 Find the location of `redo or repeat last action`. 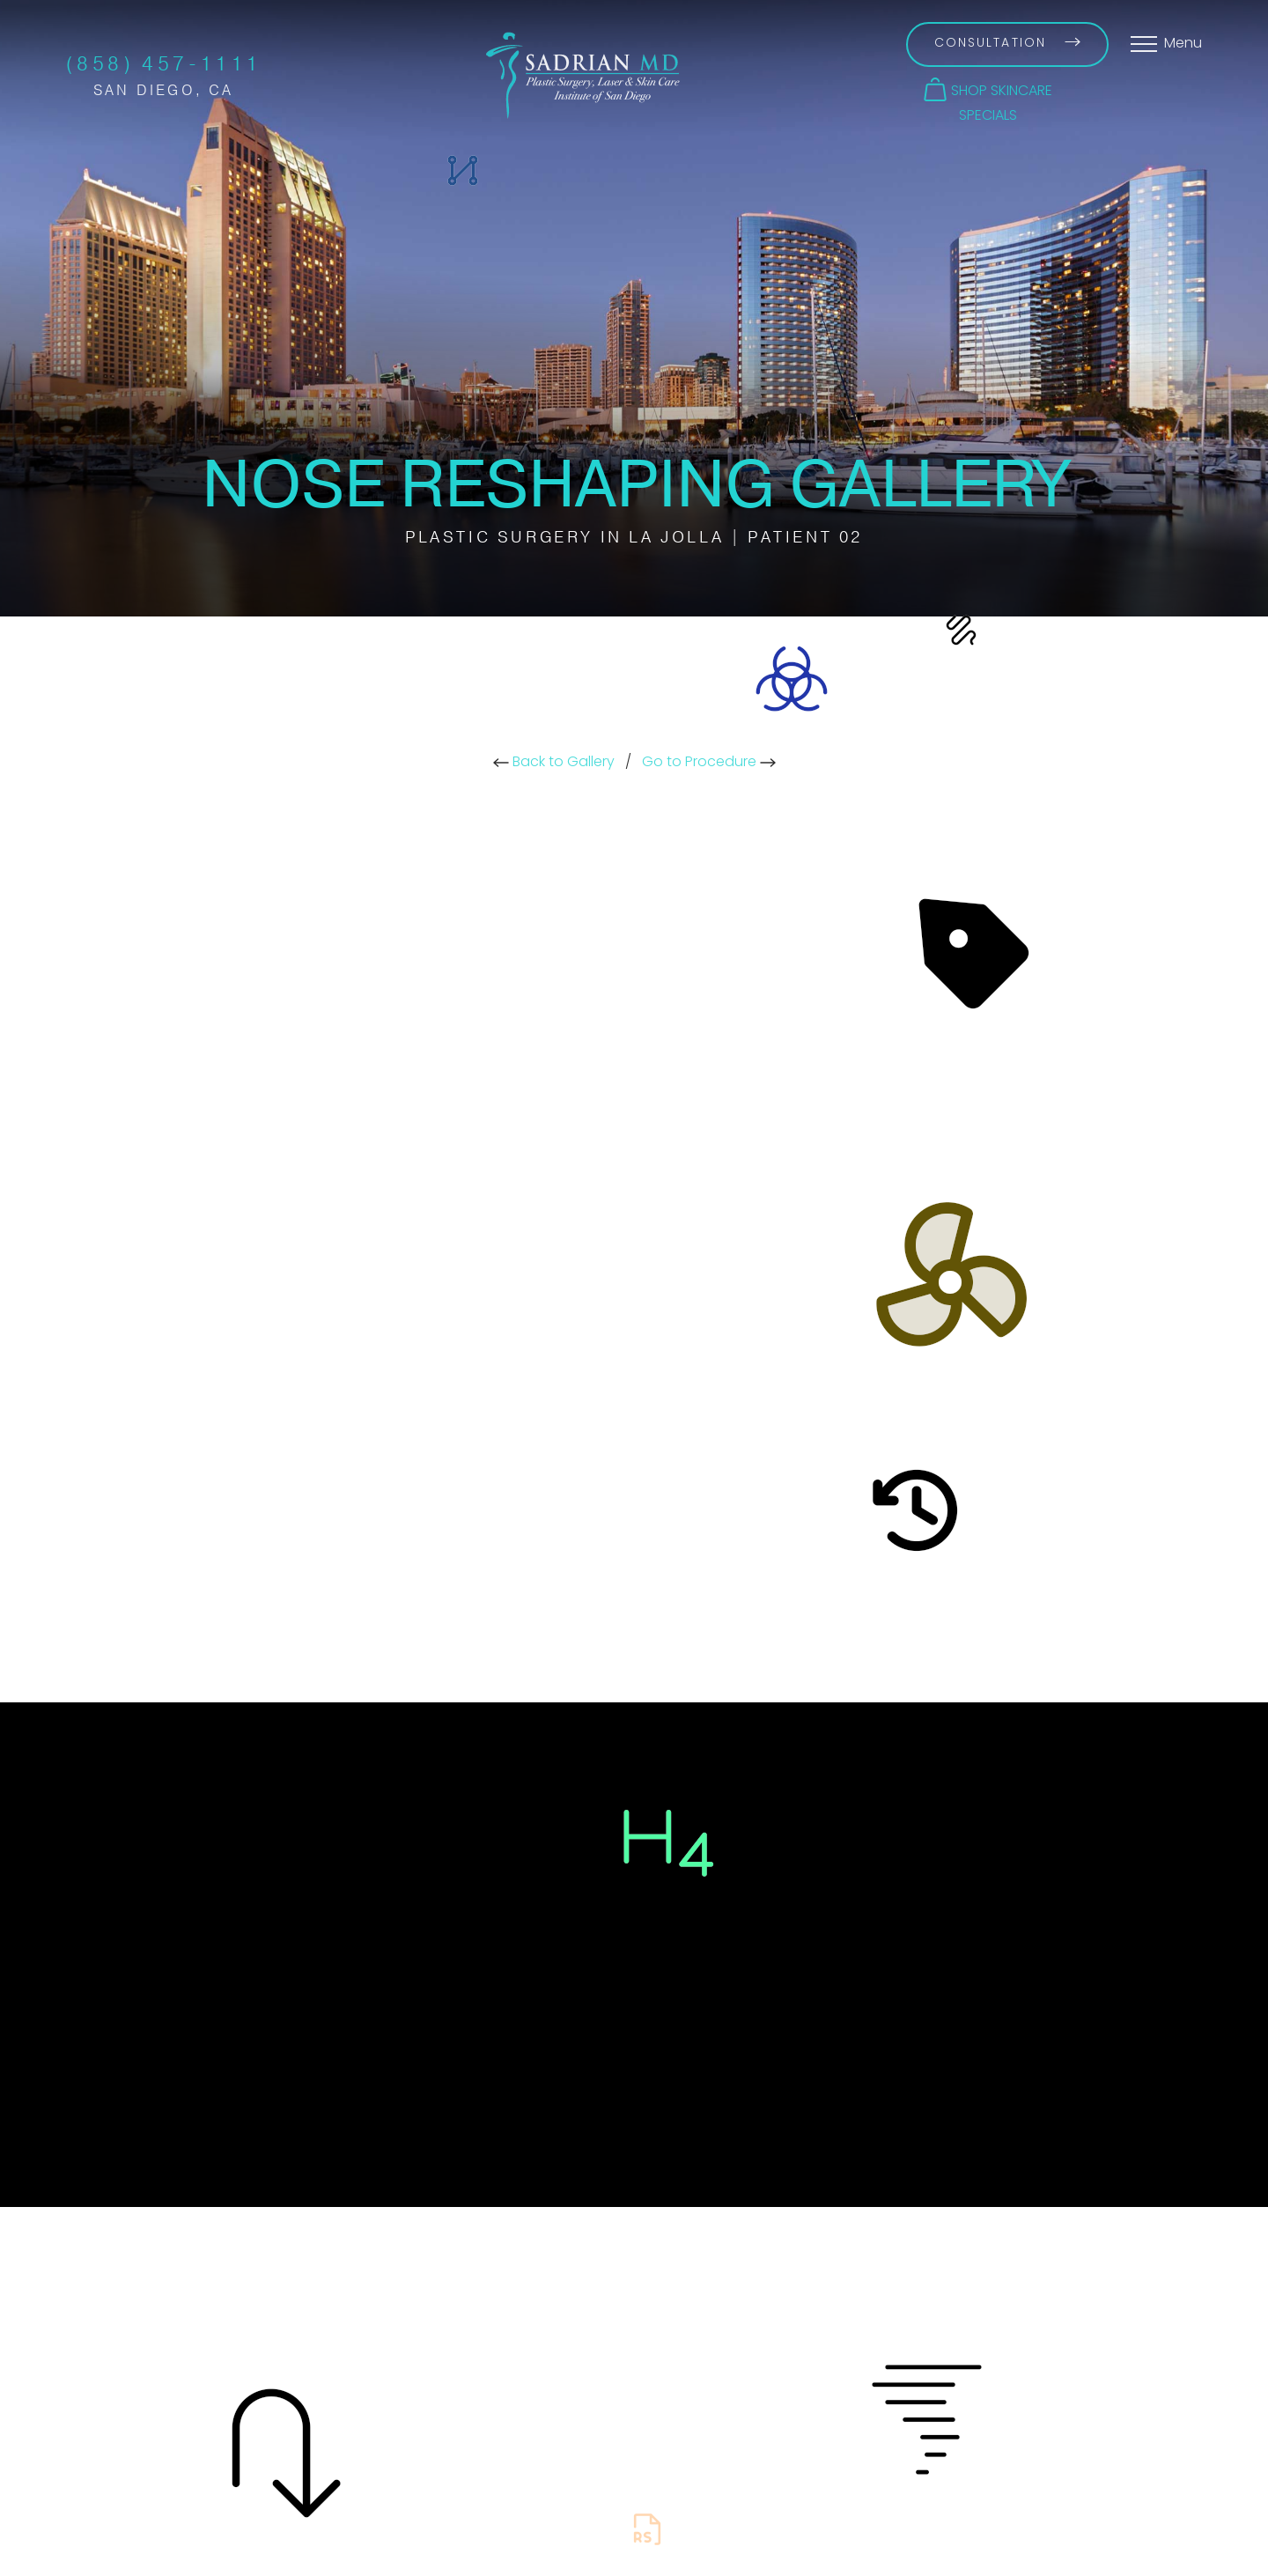

redo or repeat last action is located at coordinates (281, 2453).